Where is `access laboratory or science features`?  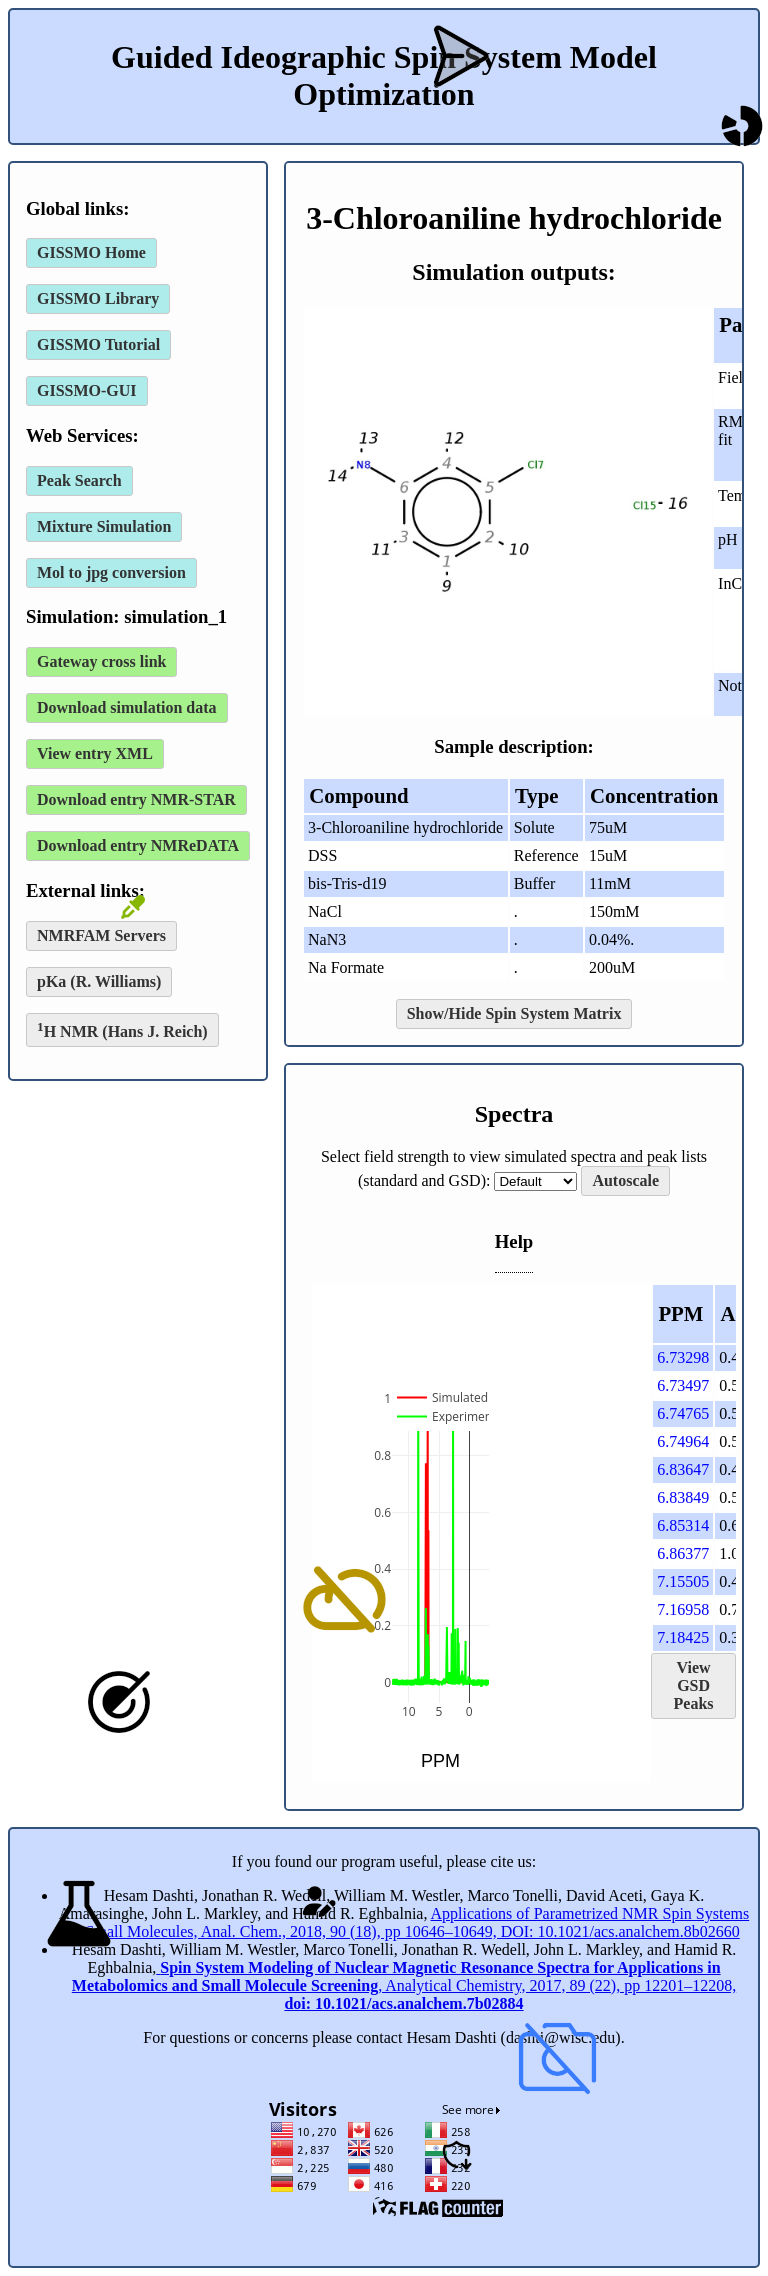 access laboratory or science features is located at coordinates (79, 1915).